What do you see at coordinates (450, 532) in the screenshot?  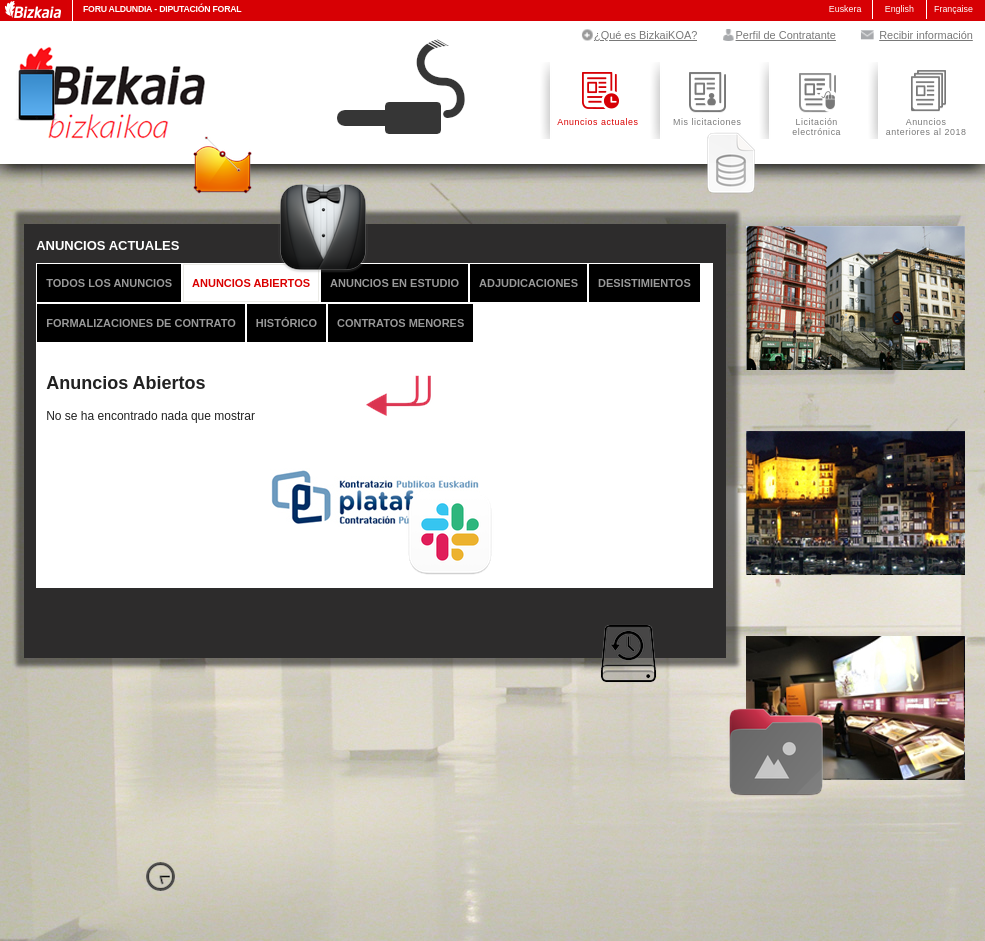 I see `open Slack` at bounding box center [450, 532].